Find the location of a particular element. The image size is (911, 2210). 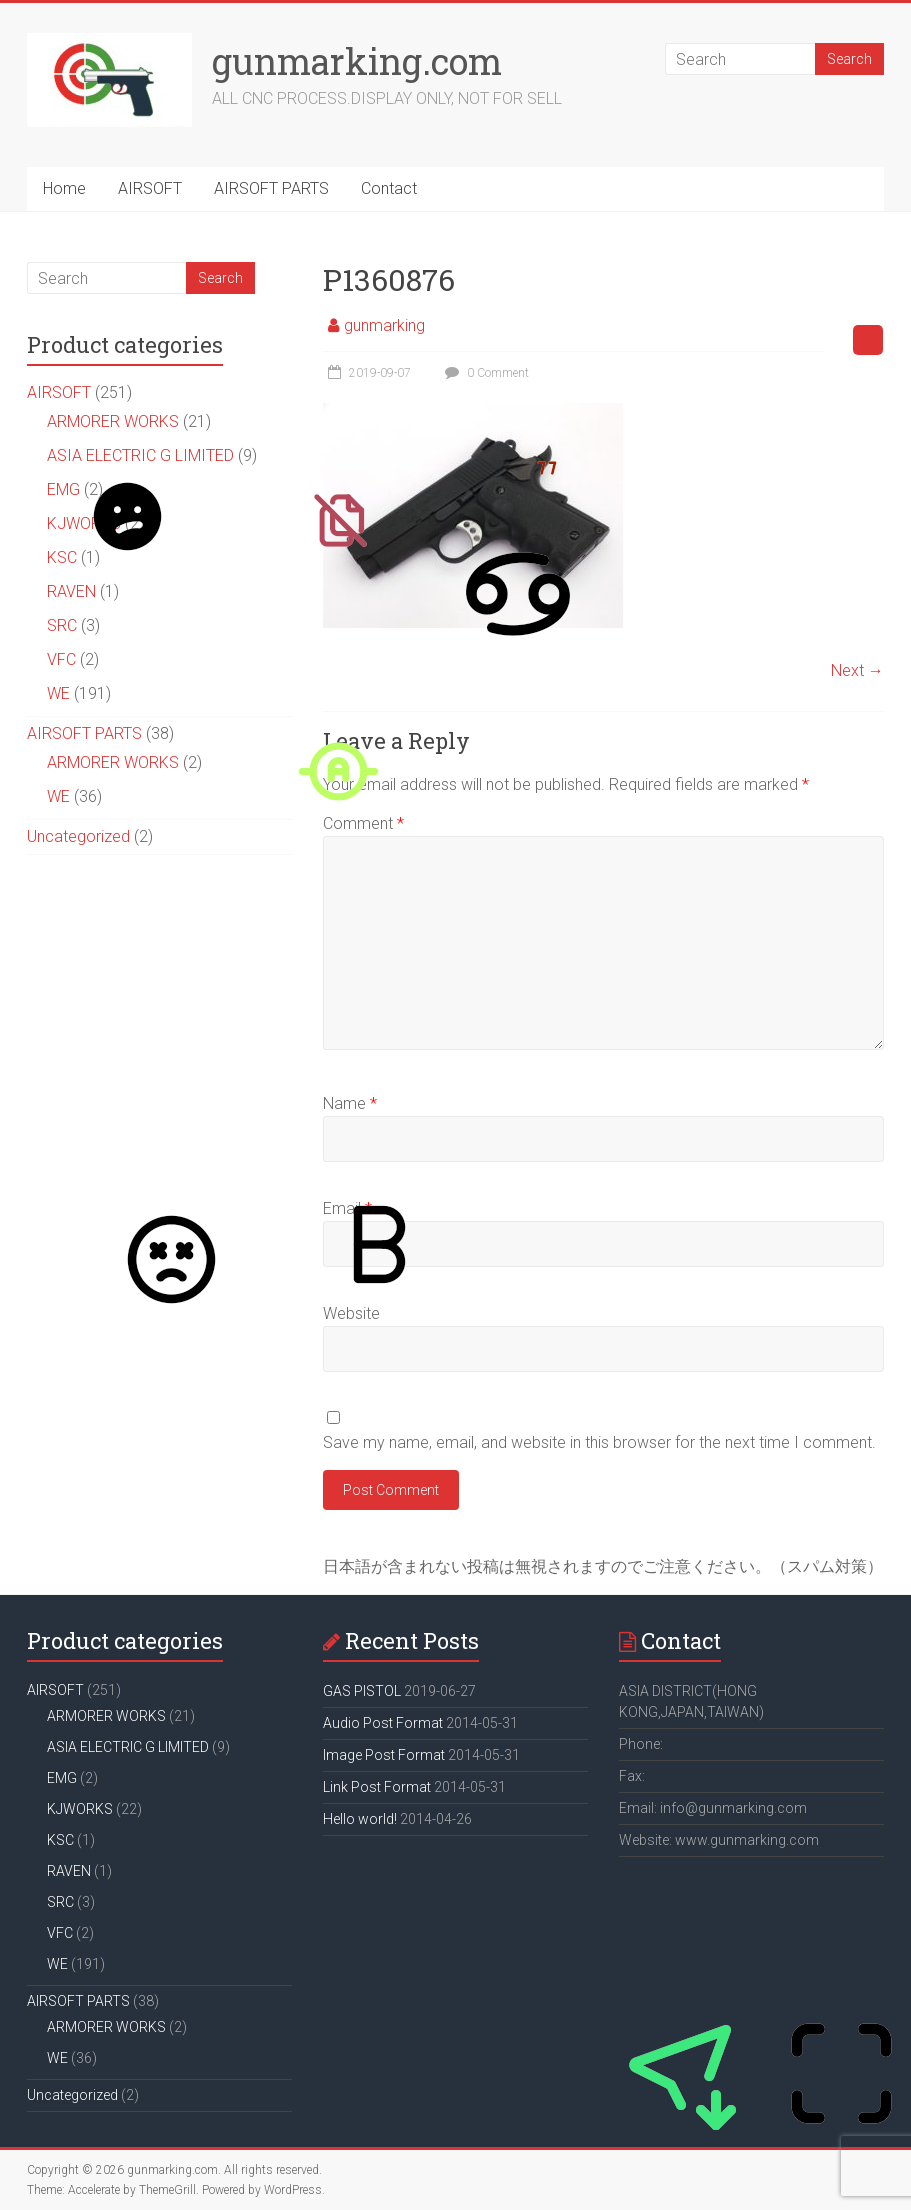

indicates a confused or uncertain state is located at coordinates (127, 516).